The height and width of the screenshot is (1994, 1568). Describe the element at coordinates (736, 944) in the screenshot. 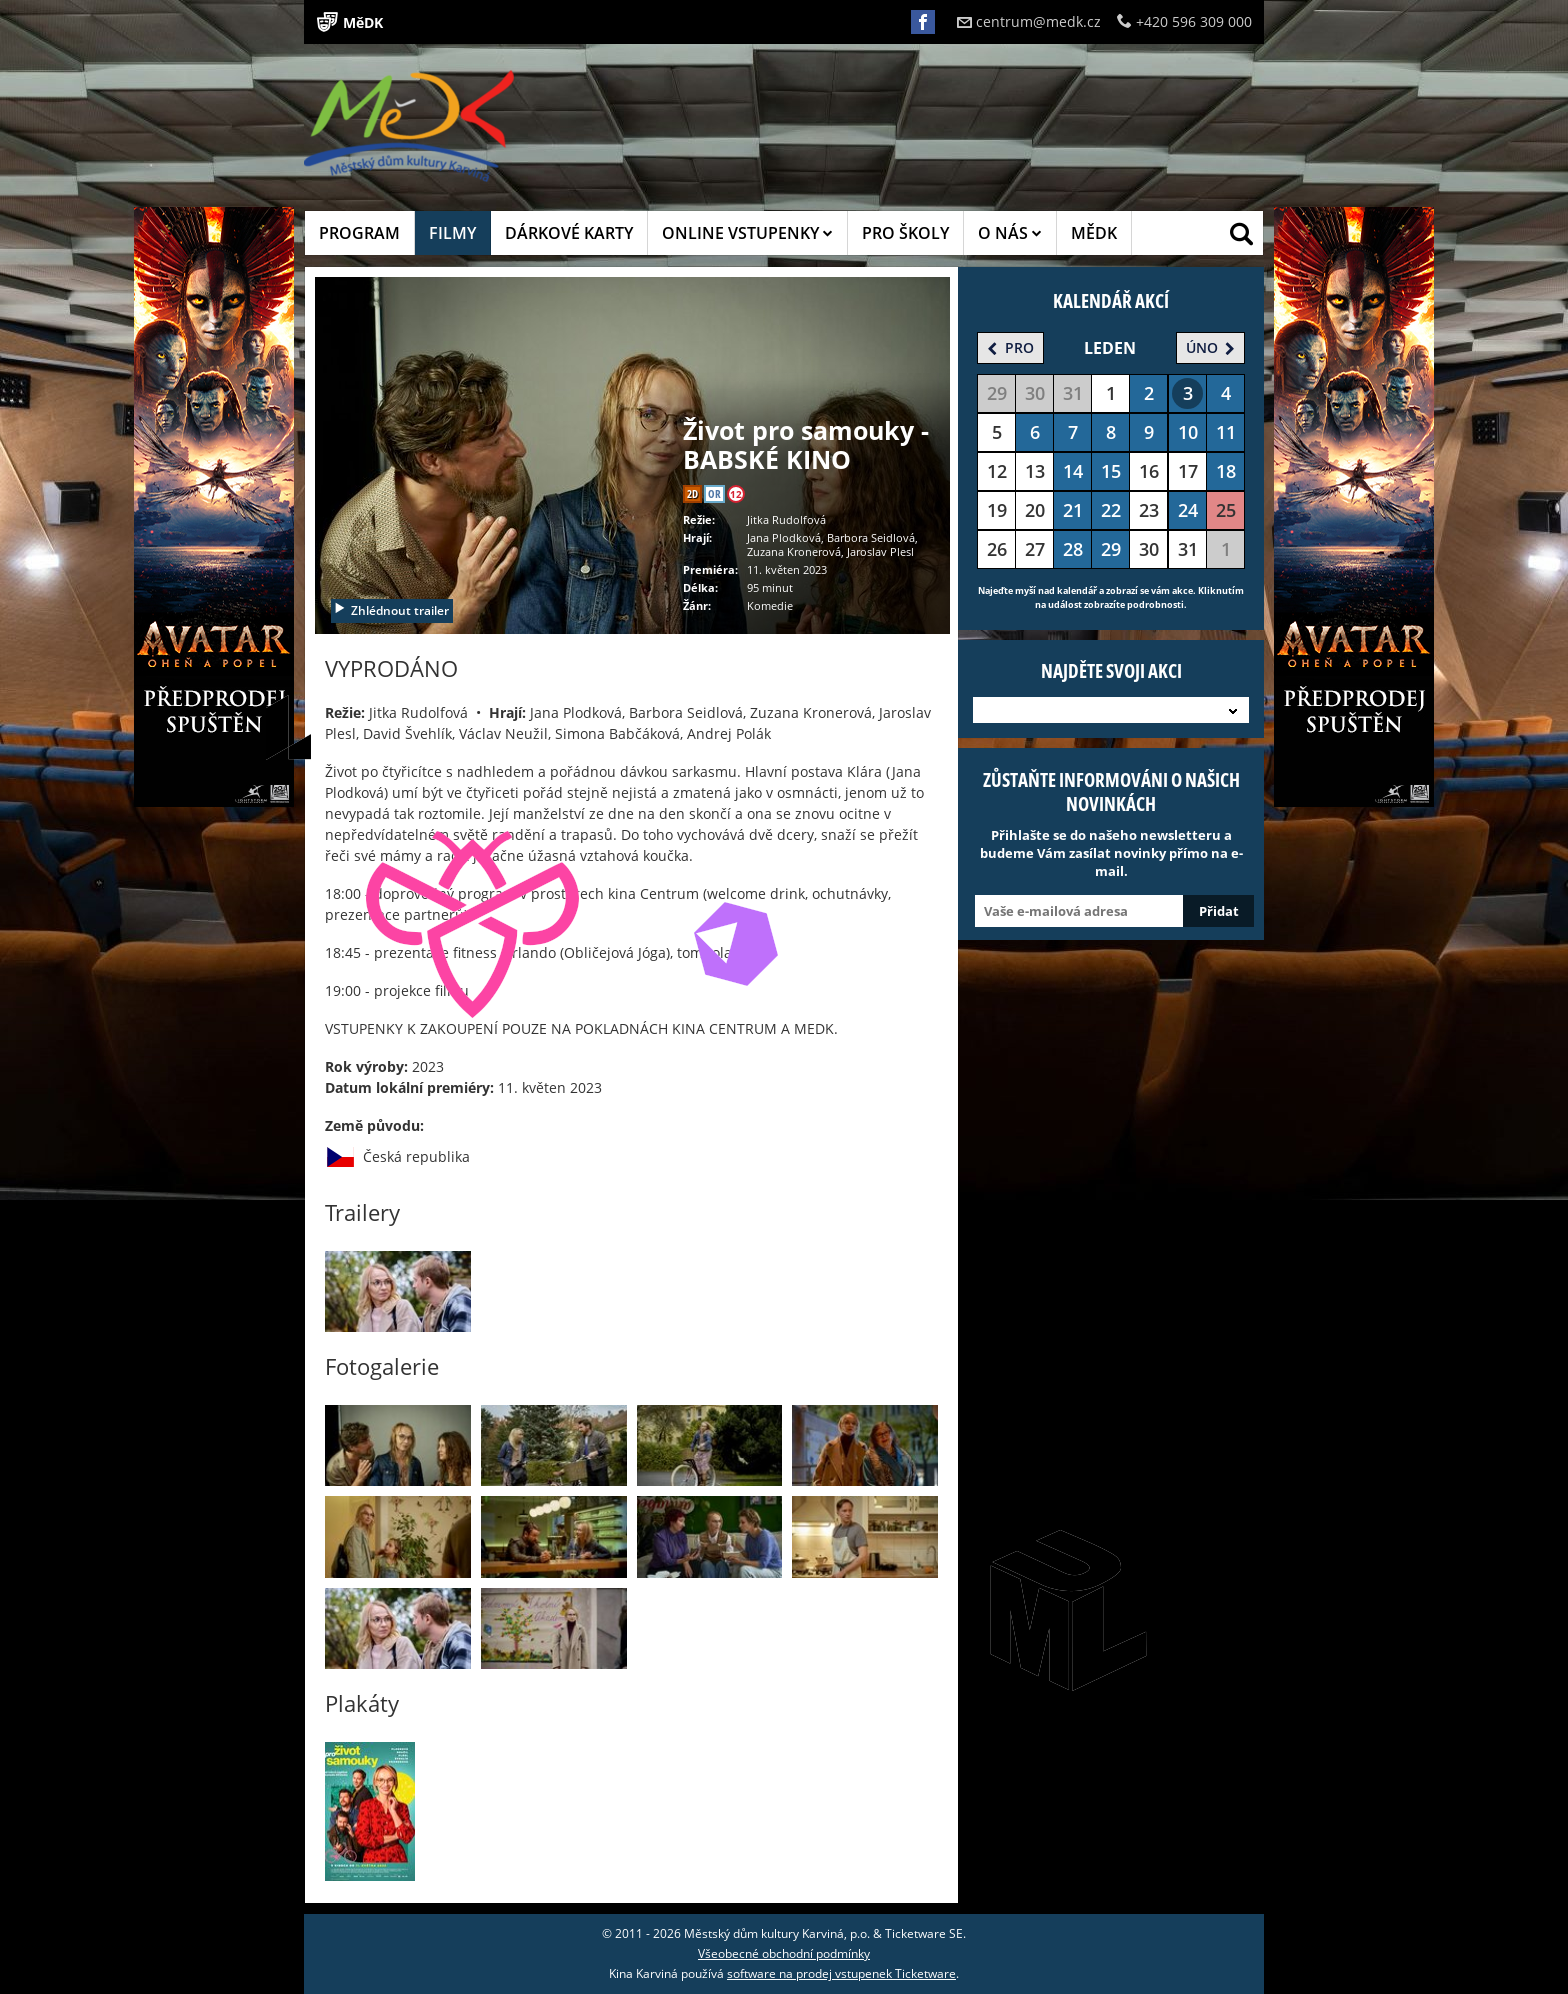

I see `crystal programming language logo` at that location.